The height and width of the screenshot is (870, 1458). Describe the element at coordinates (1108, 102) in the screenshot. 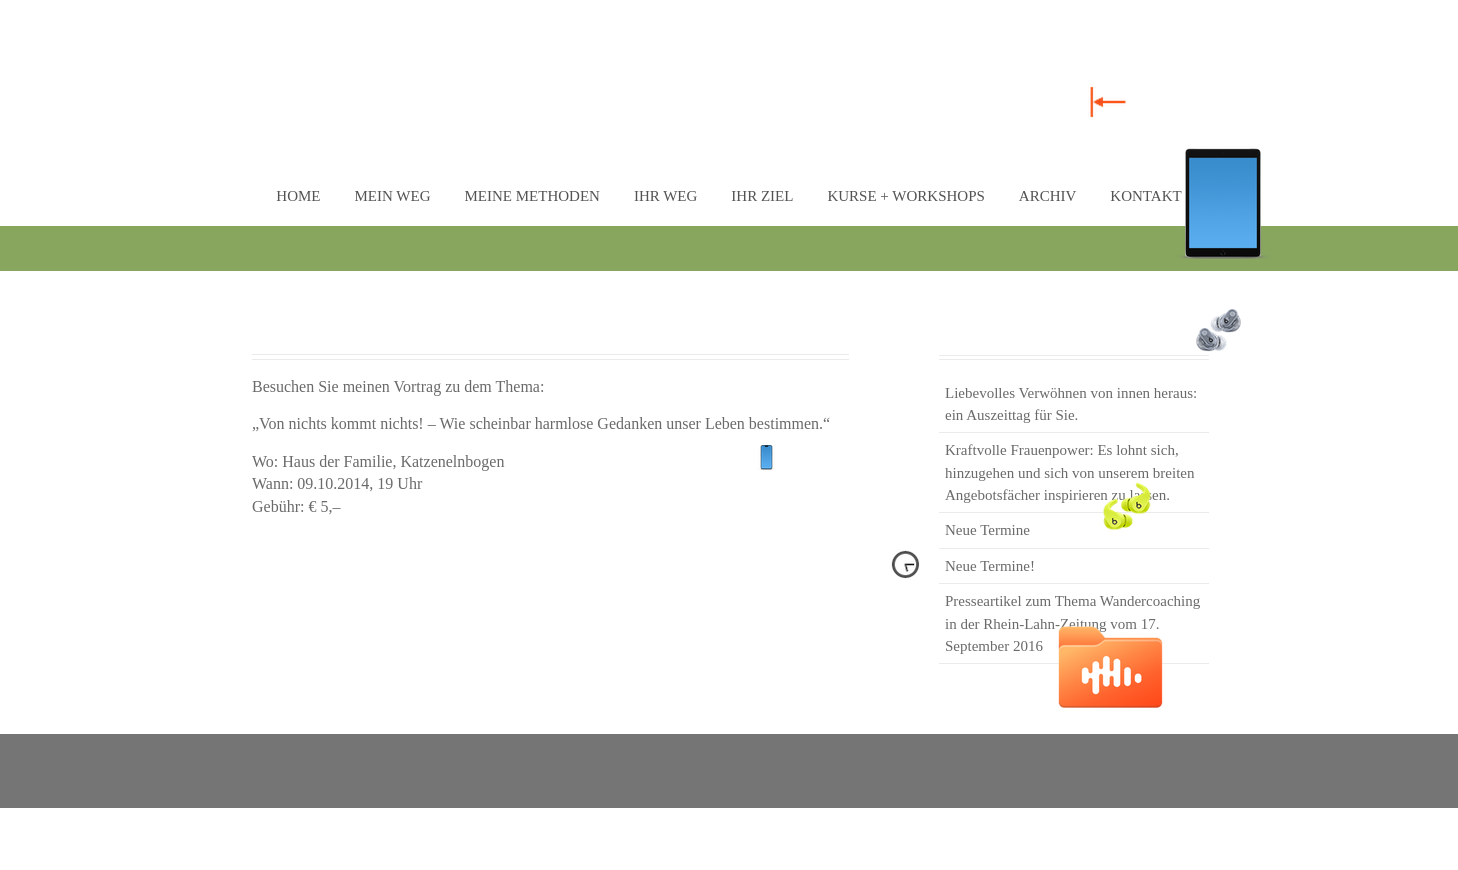

I see `go to the first item in a list or sequence` at that location.